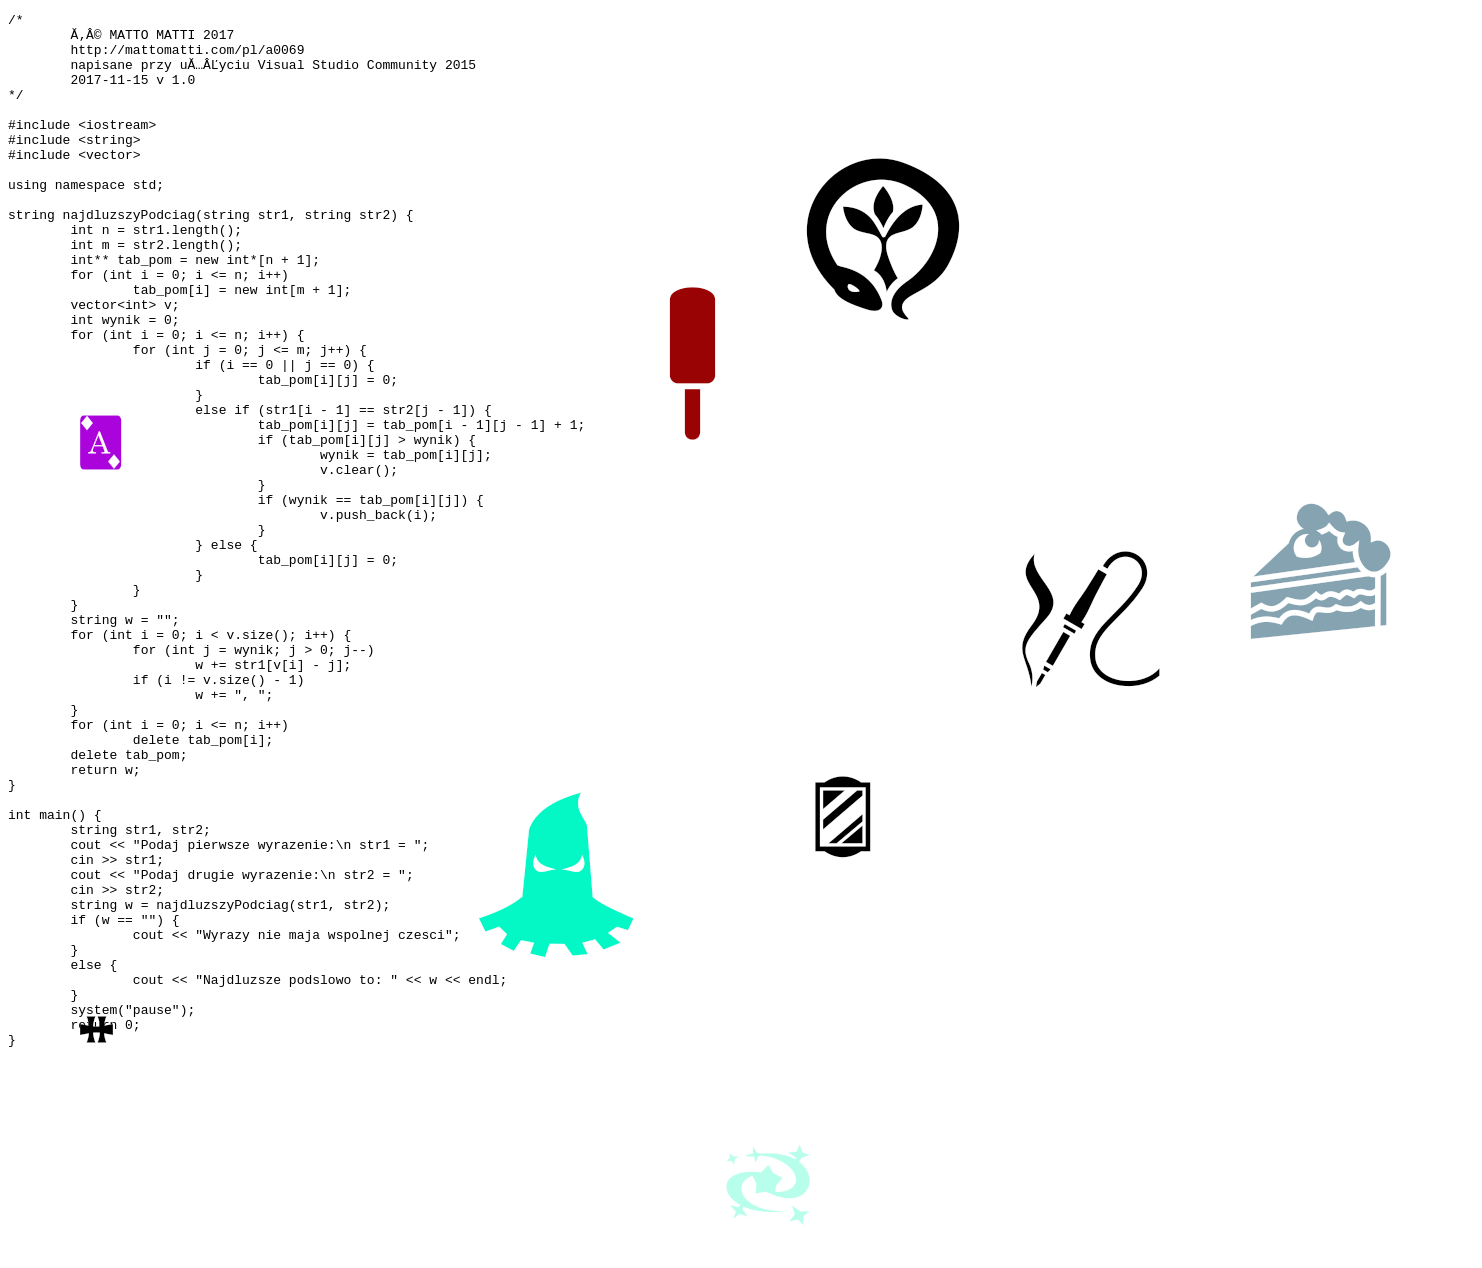  Describe the element at coordinates (1320, 573) in the screenshot. I see `view birthday or celebration events` at that location.